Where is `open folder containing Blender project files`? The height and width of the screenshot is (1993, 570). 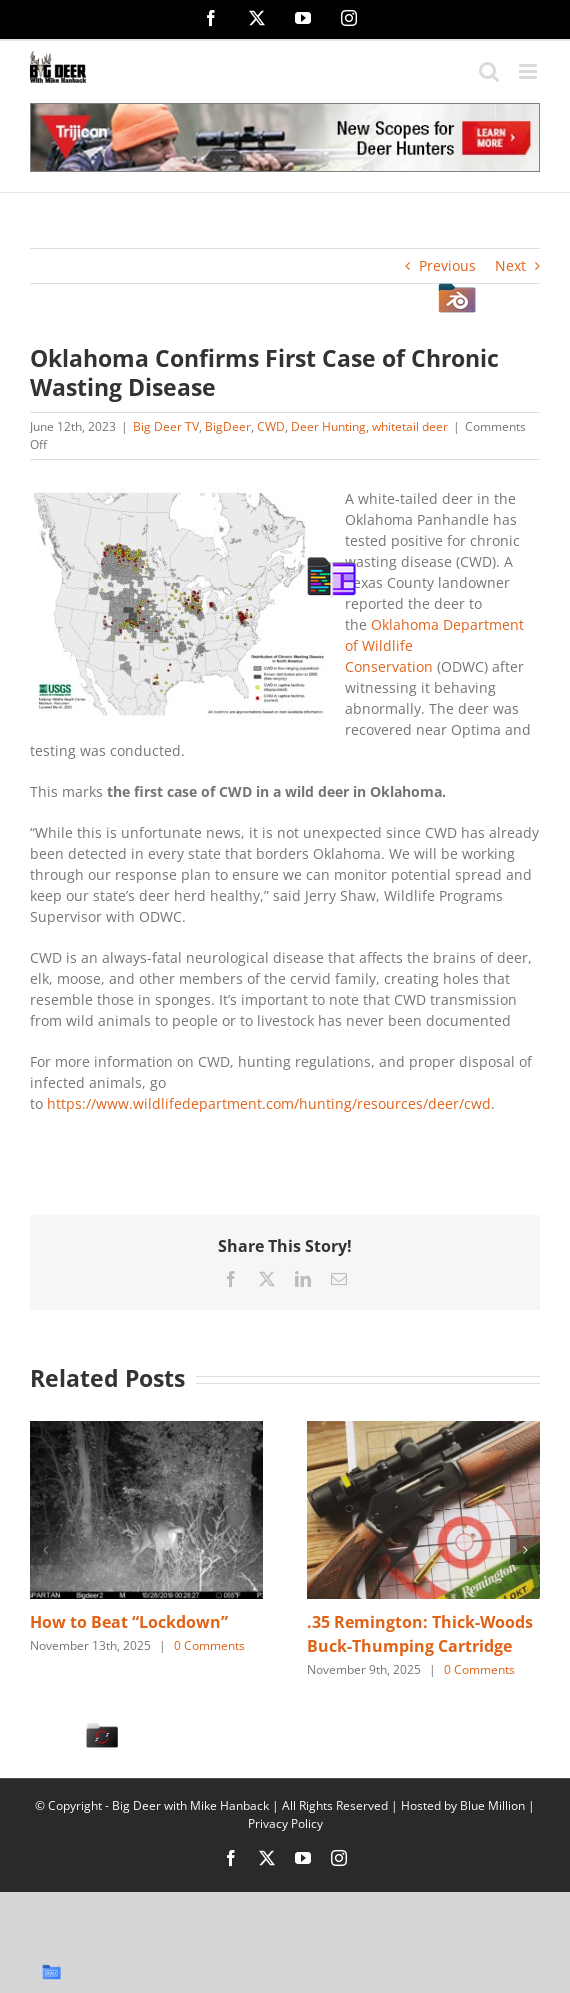 open folder containing Blender project files is located at coordinates (457, 299).